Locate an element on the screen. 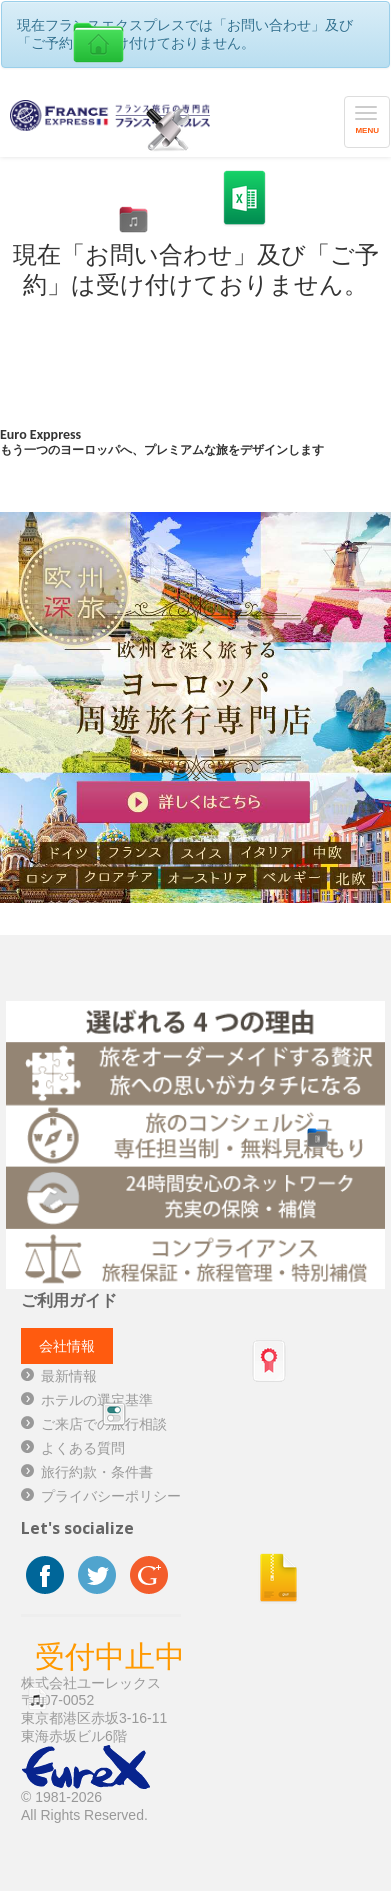  access your templates folder is located at coordinates (317, 1137).